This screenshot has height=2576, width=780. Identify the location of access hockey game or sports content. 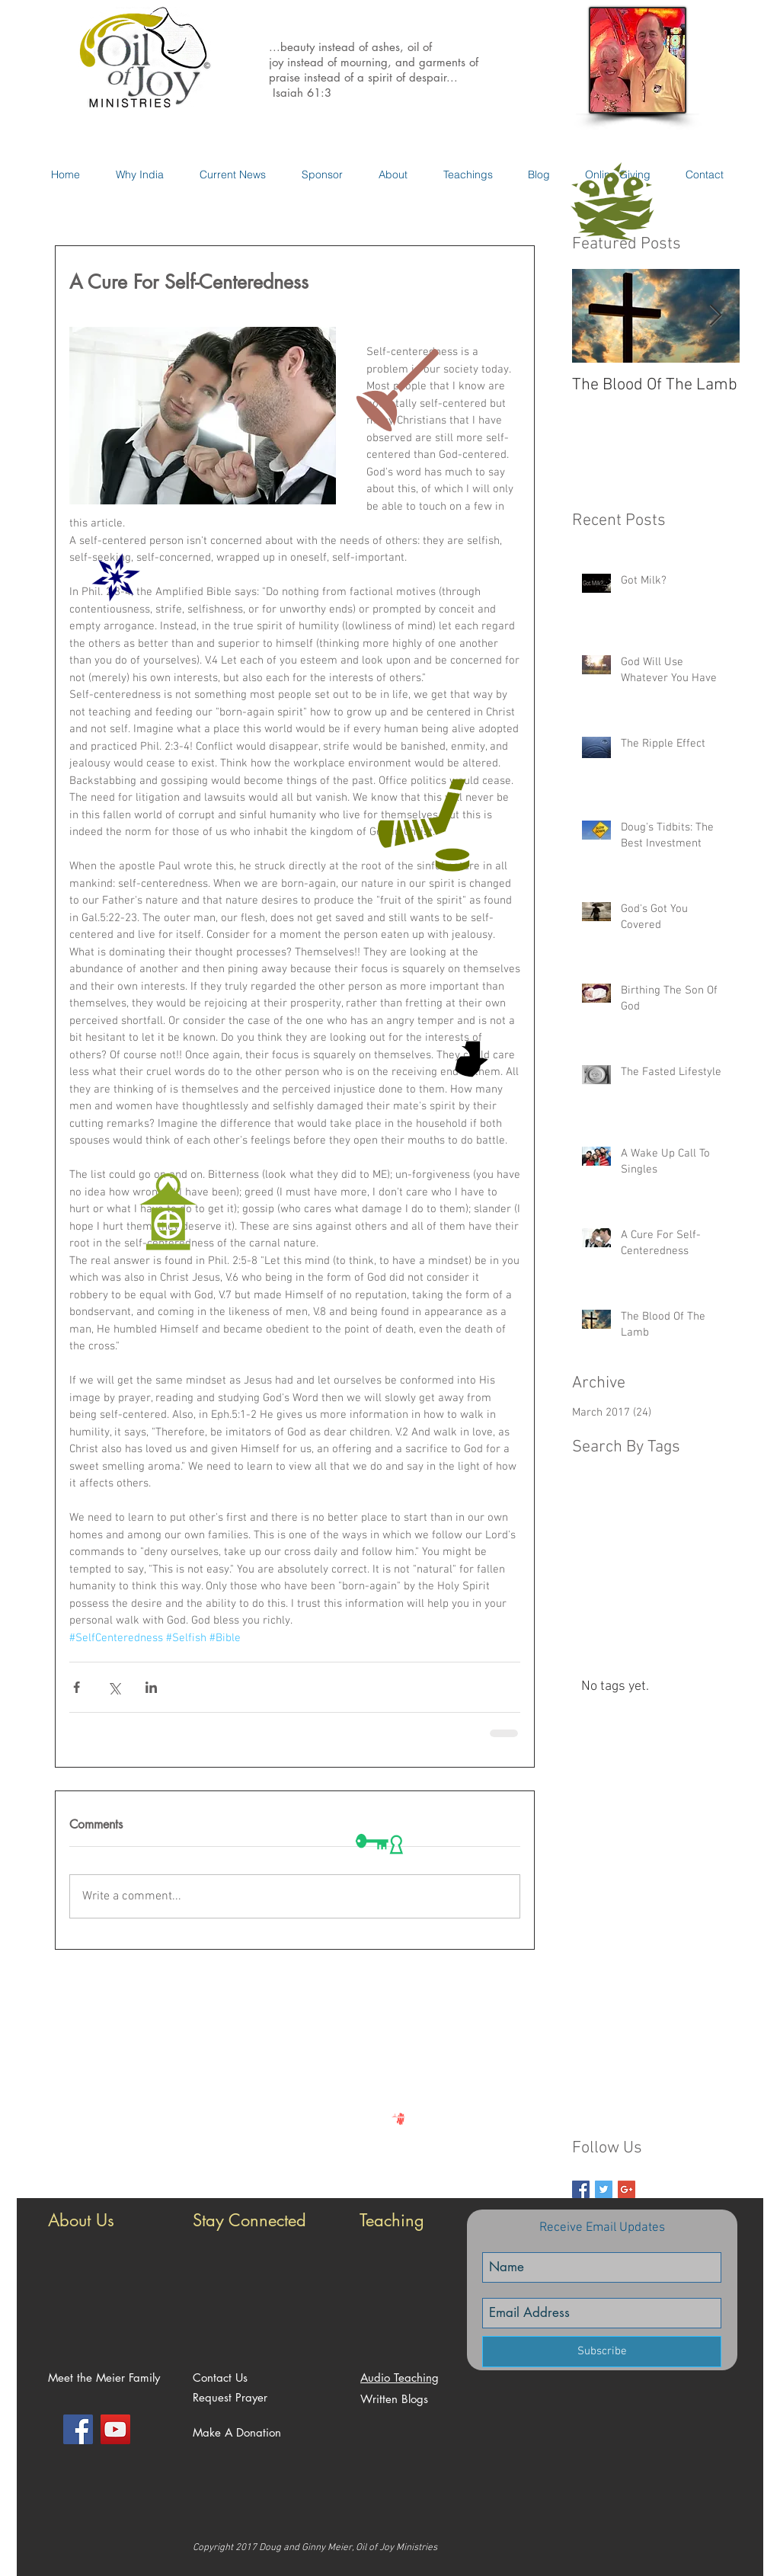
(424, 825).